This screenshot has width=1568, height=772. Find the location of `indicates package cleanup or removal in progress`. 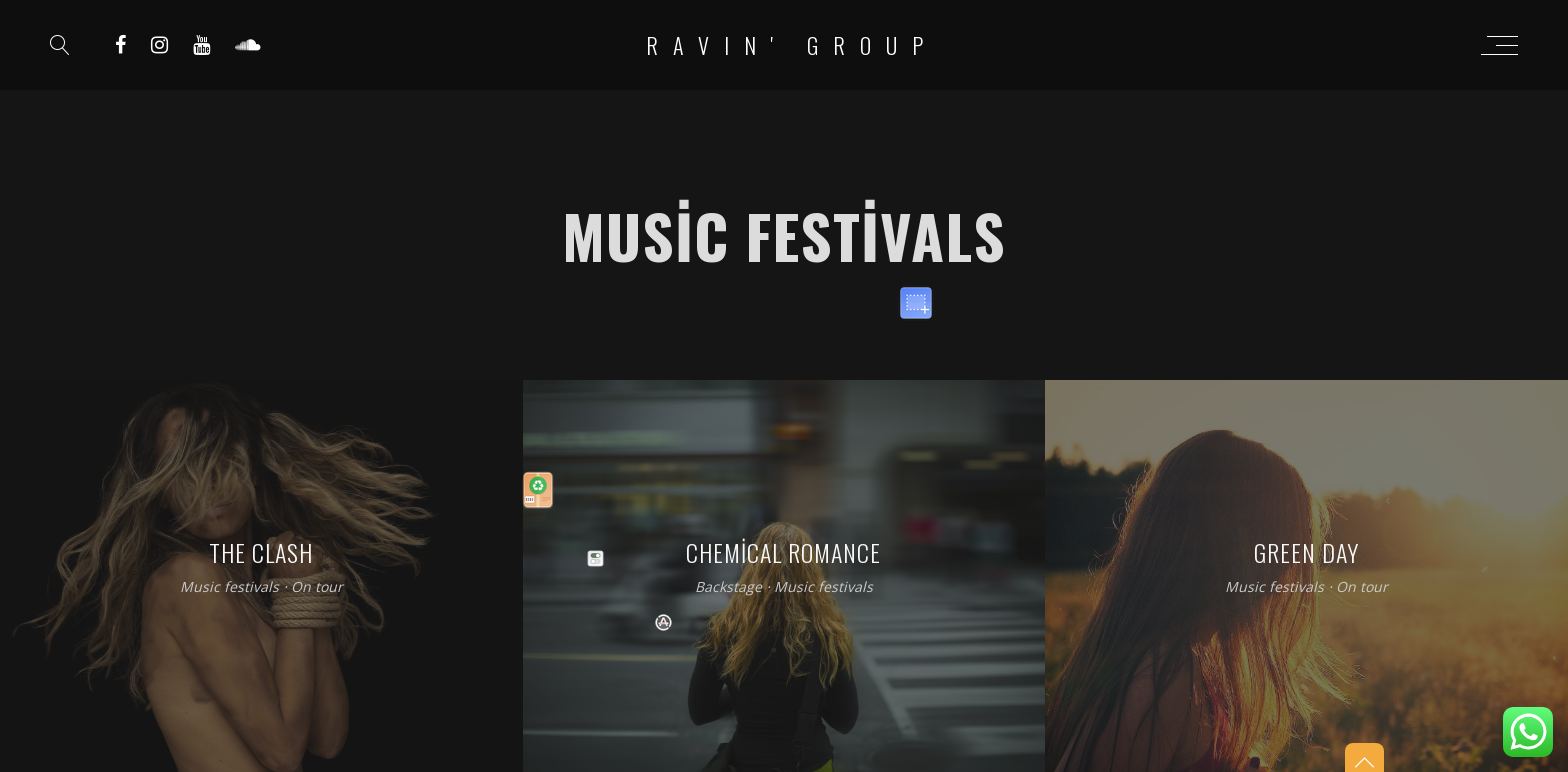

indicates package cleanup or removal in progress is located at coordinates (538, 490).